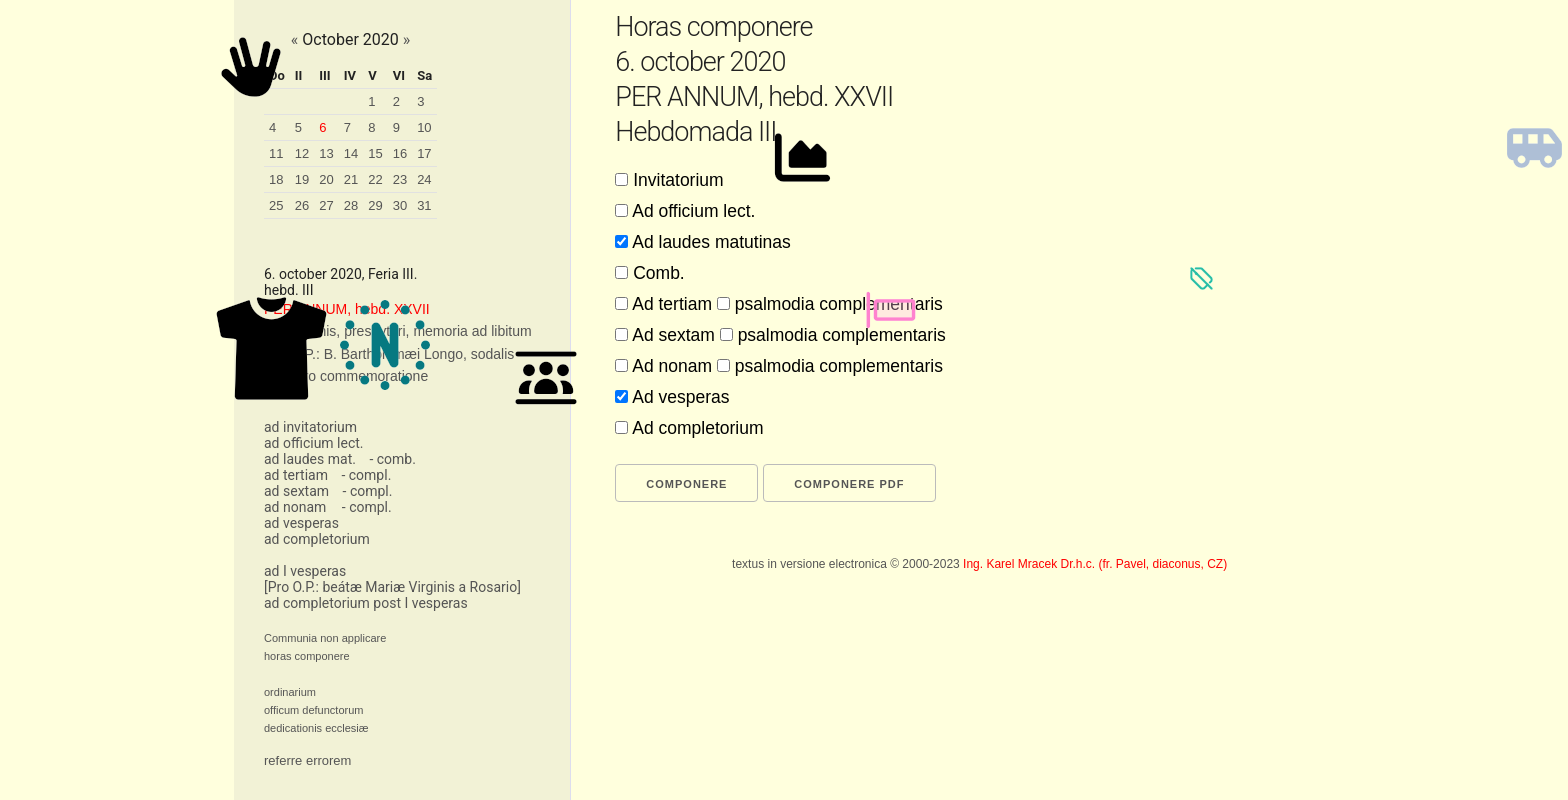 The width and height of the screenshot is (1568, 800). Describe the element at coordinates (271, 348) in the screenshot. I see `browse clothing or apparel items` at that location.